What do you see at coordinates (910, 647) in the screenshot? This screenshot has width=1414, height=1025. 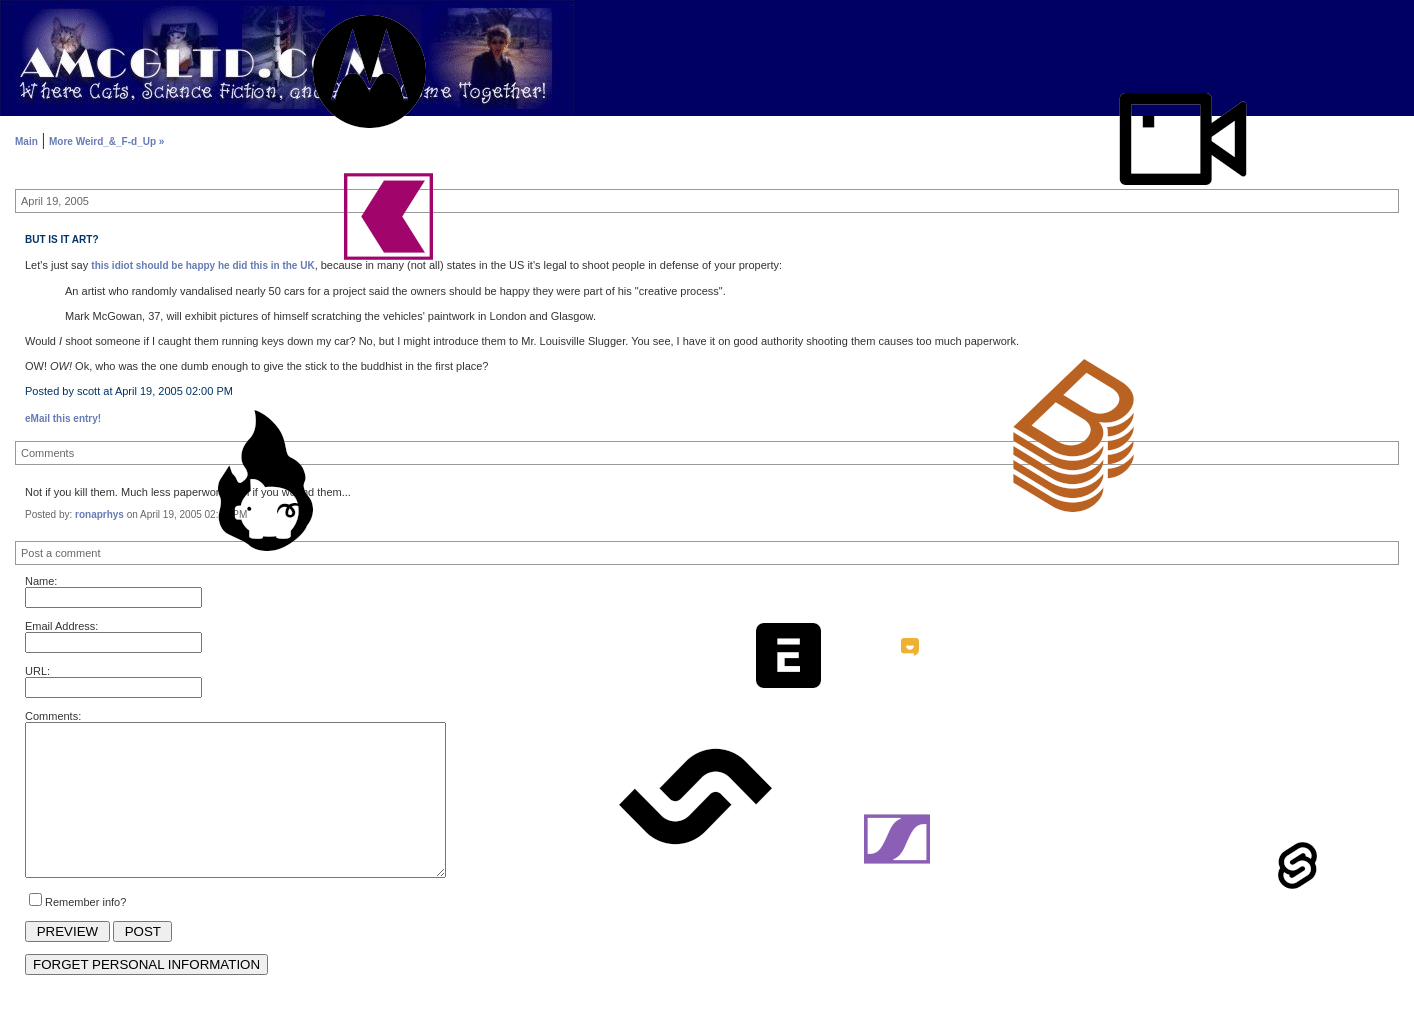 I see `open the Answer Q&A platform` at bounding box center [910, 647].